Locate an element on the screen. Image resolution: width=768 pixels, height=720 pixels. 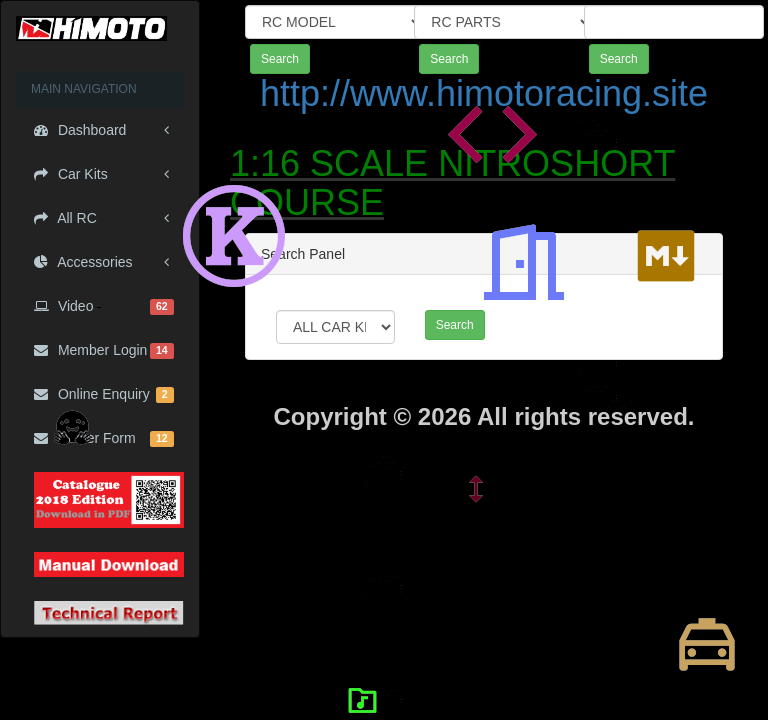
expand content vertically is located at coordinates (476, 489).